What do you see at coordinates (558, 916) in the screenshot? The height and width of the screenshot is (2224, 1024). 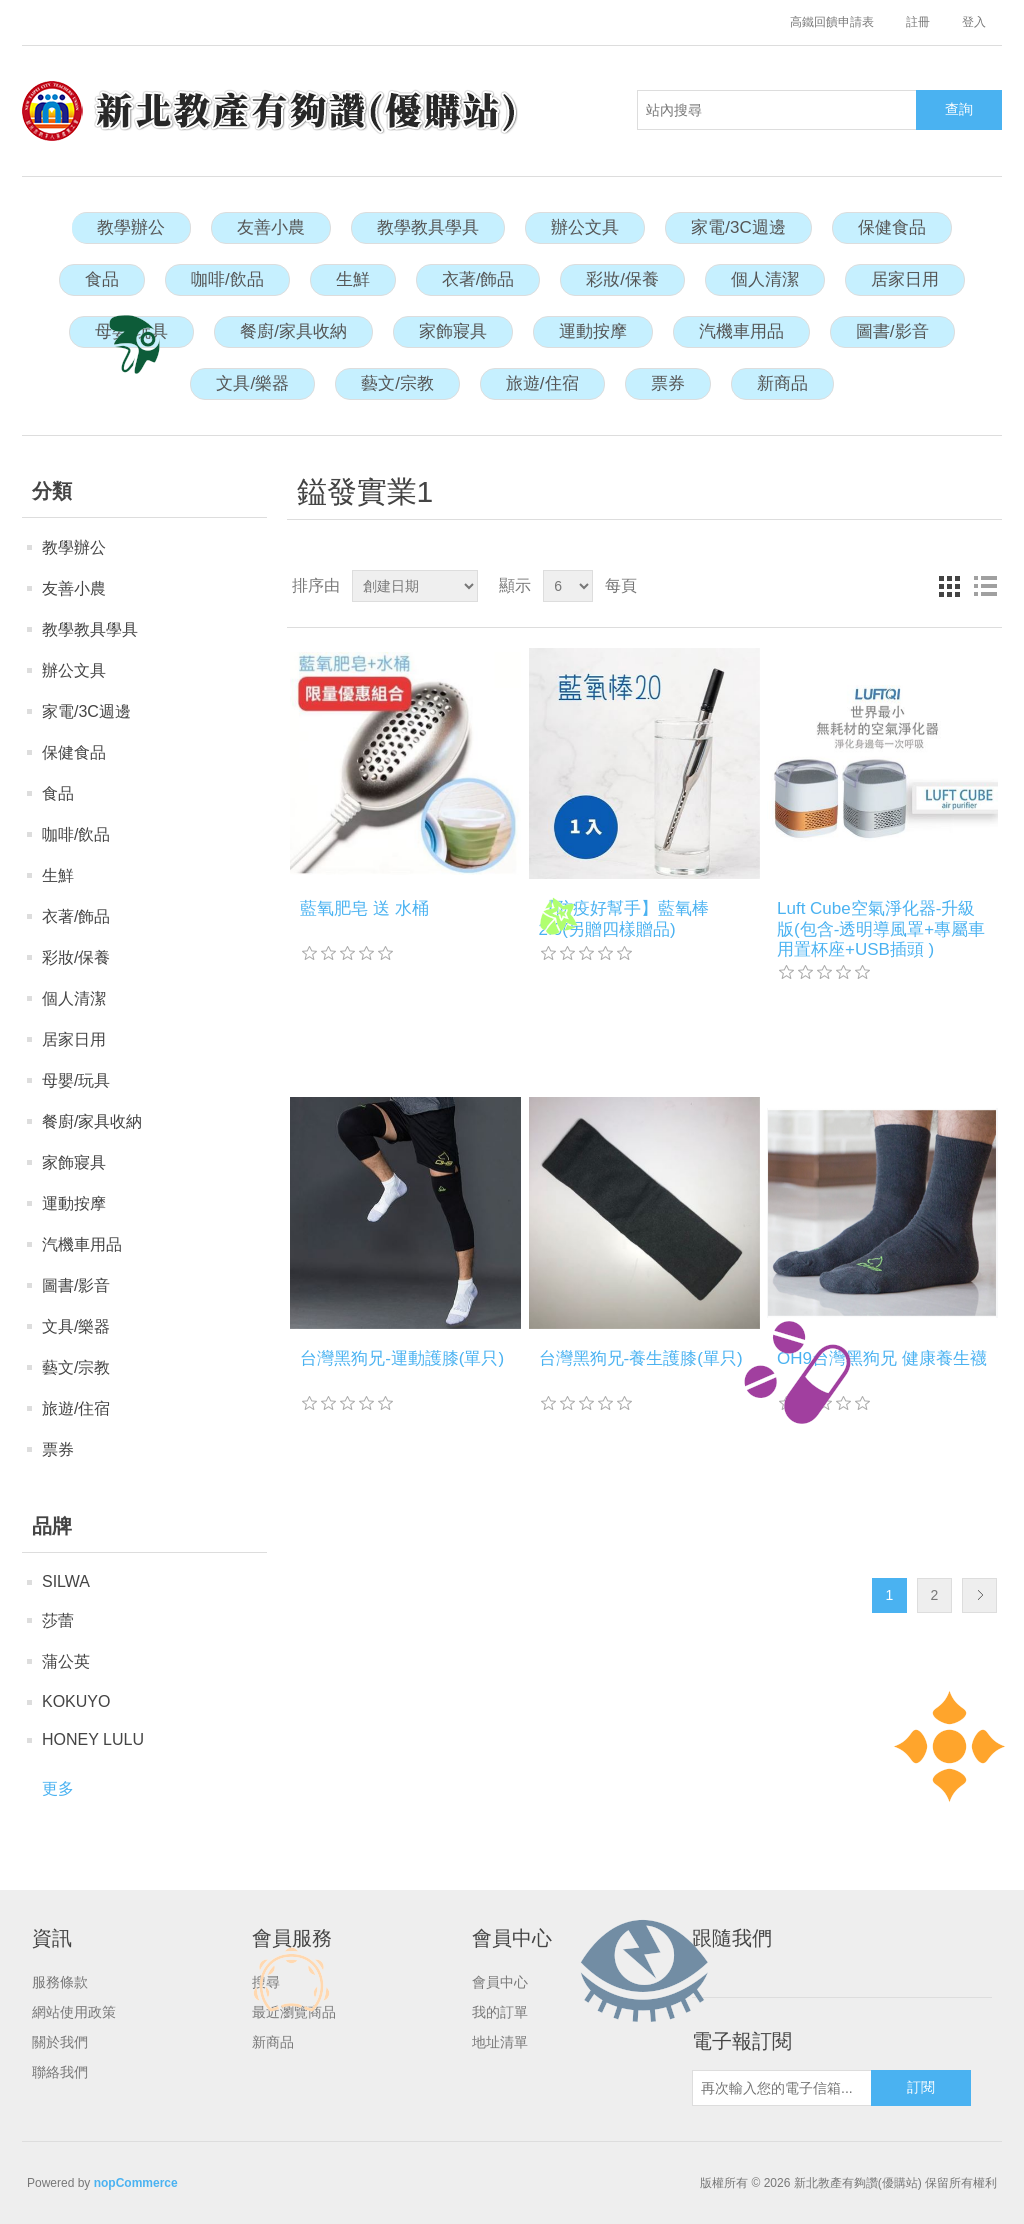 I see `star fruit or carambola item in a game inventory` at bounding box center [558, 916].